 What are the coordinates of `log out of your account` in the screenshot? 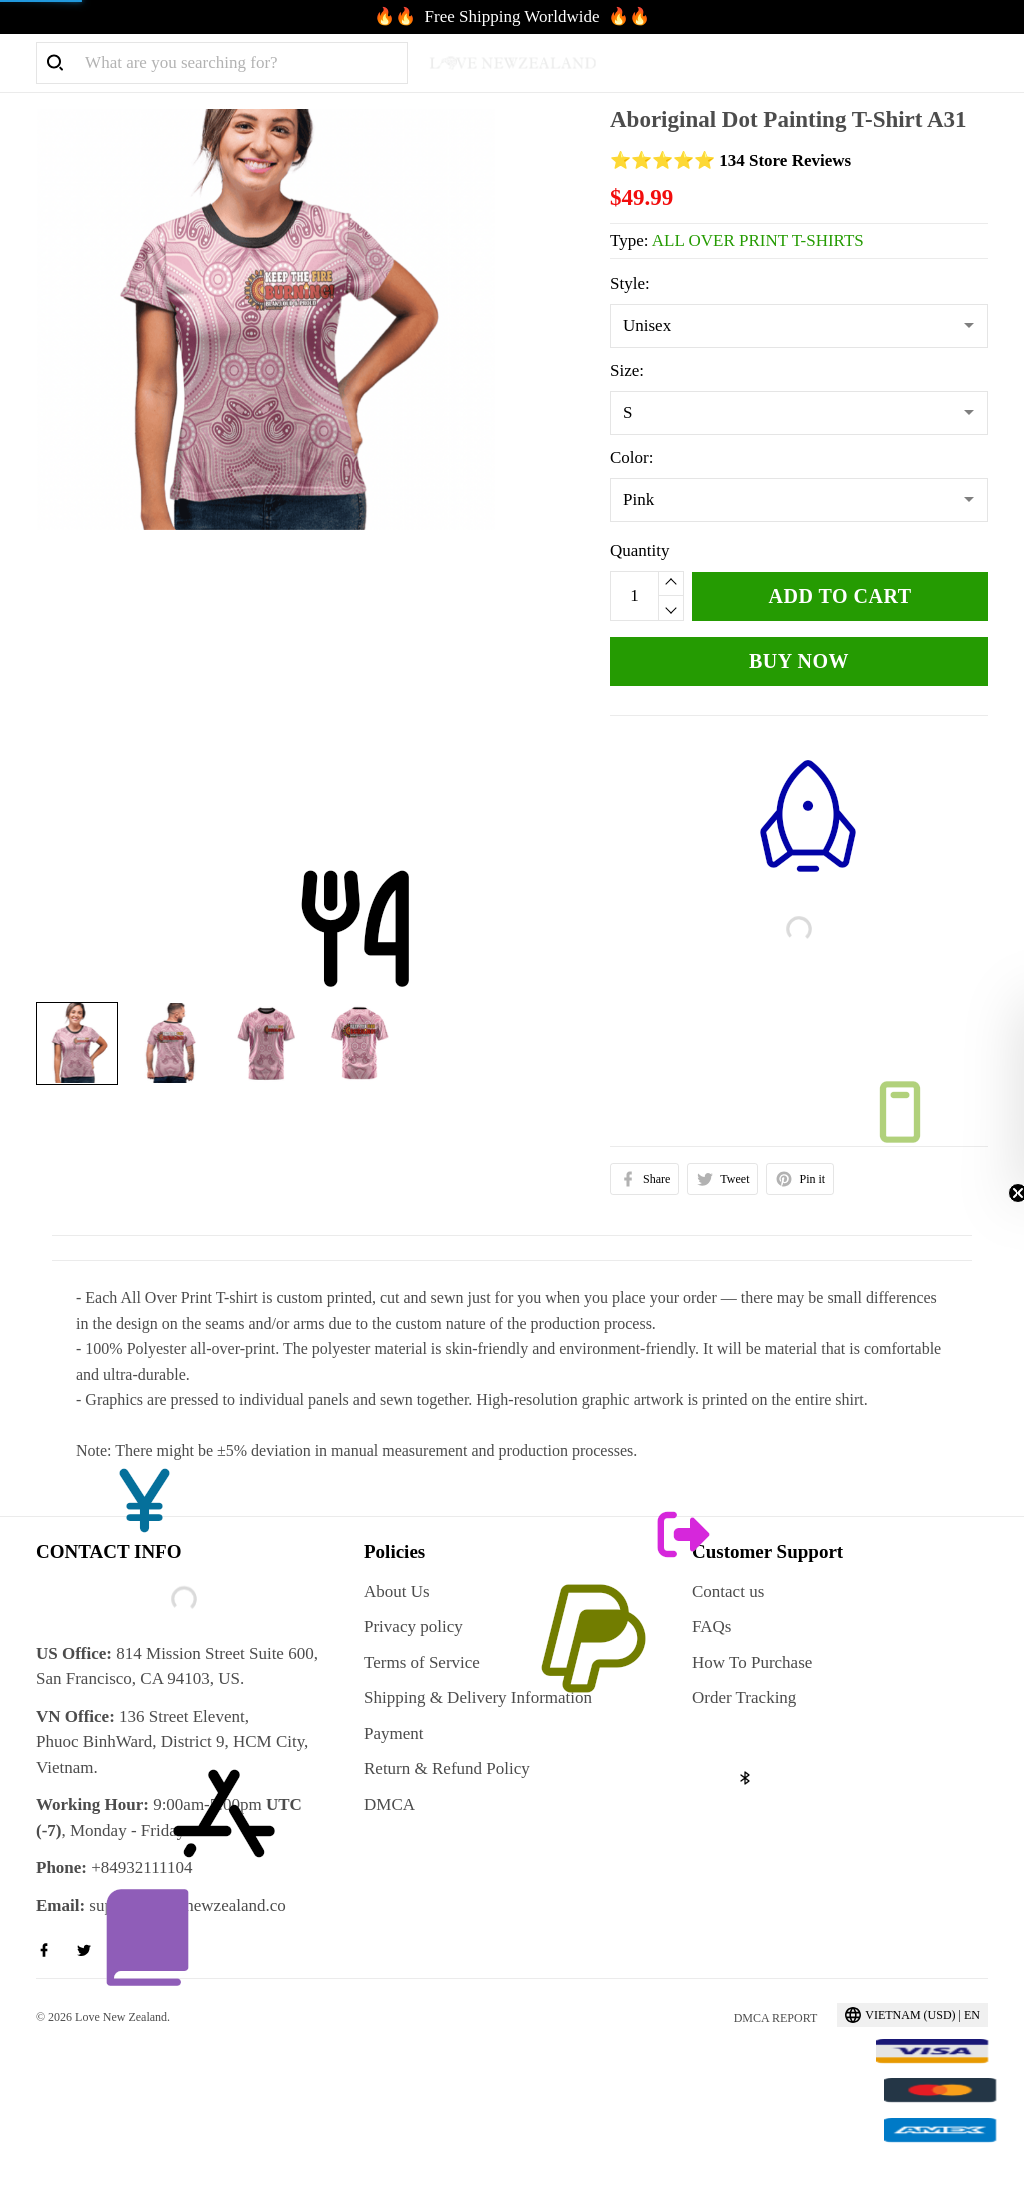 It's located at (683, 1534).